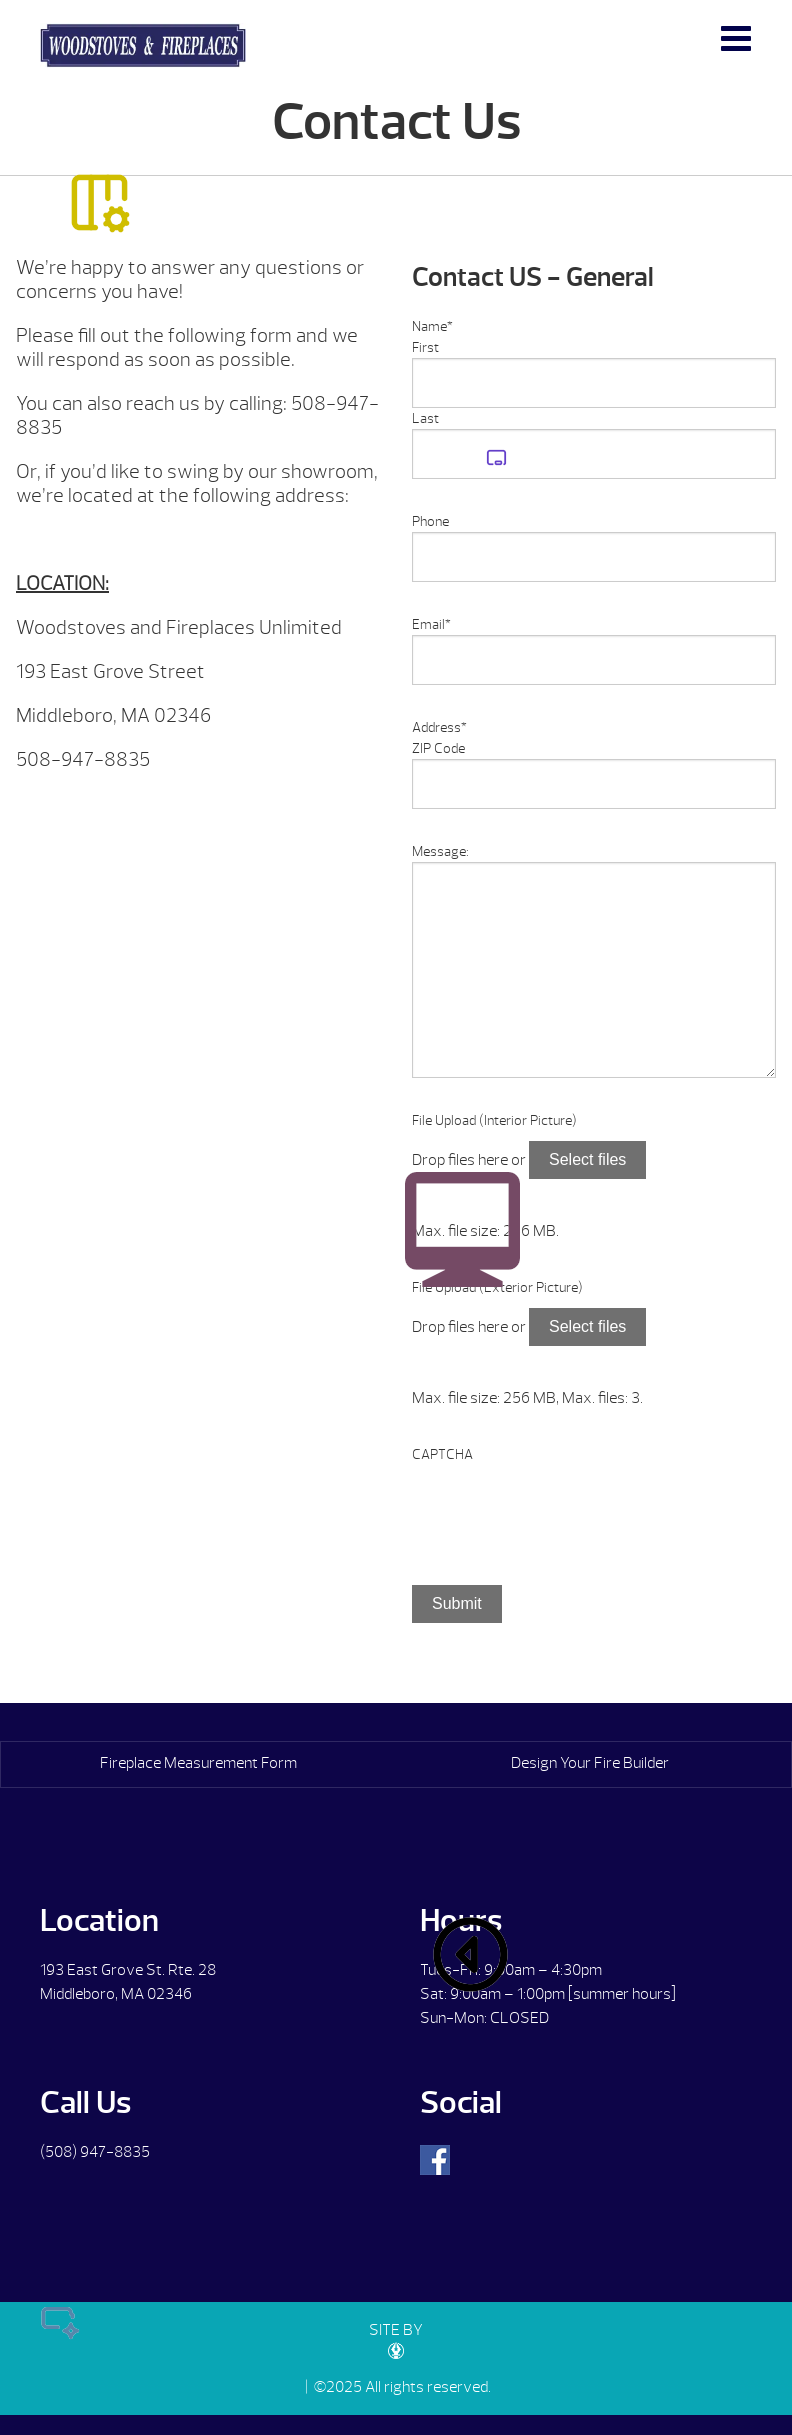 The width and height of the screenshot is (792, 2435). What do you see at coordinates (470, 1954) in the screenshot?
I see `go back to the previous screen` at bounding box center [470, 1954].